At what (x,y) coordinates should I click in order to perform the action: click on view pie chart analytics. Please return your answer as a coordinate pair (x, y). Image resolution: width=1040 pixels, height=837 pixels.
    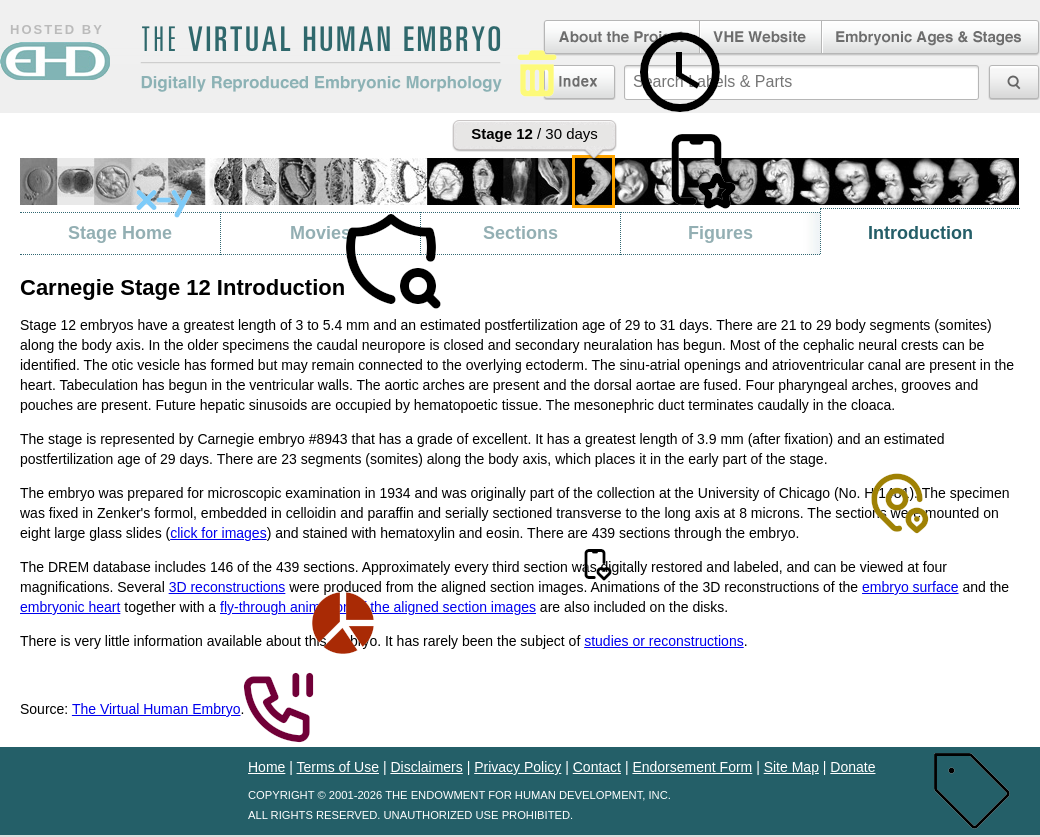
    Looking at the image, I should click on (343, 623).